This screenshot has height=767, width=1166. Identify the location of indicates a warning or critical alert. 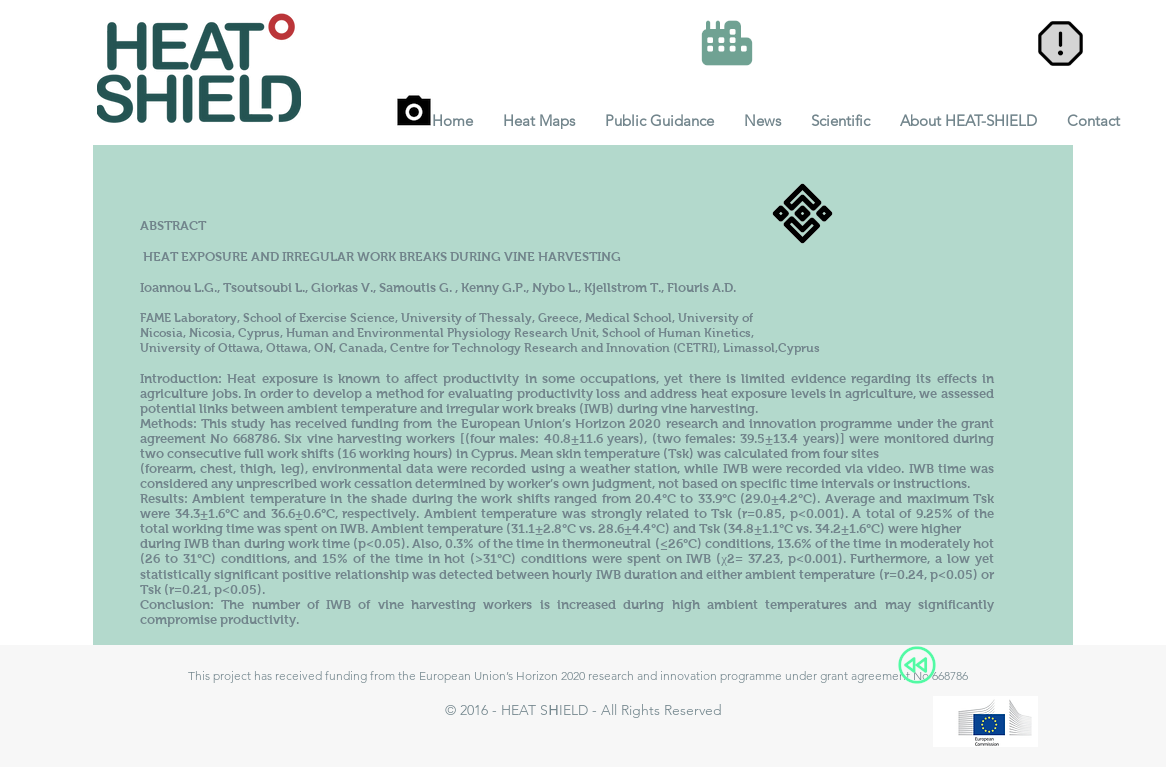
(1060, 43).